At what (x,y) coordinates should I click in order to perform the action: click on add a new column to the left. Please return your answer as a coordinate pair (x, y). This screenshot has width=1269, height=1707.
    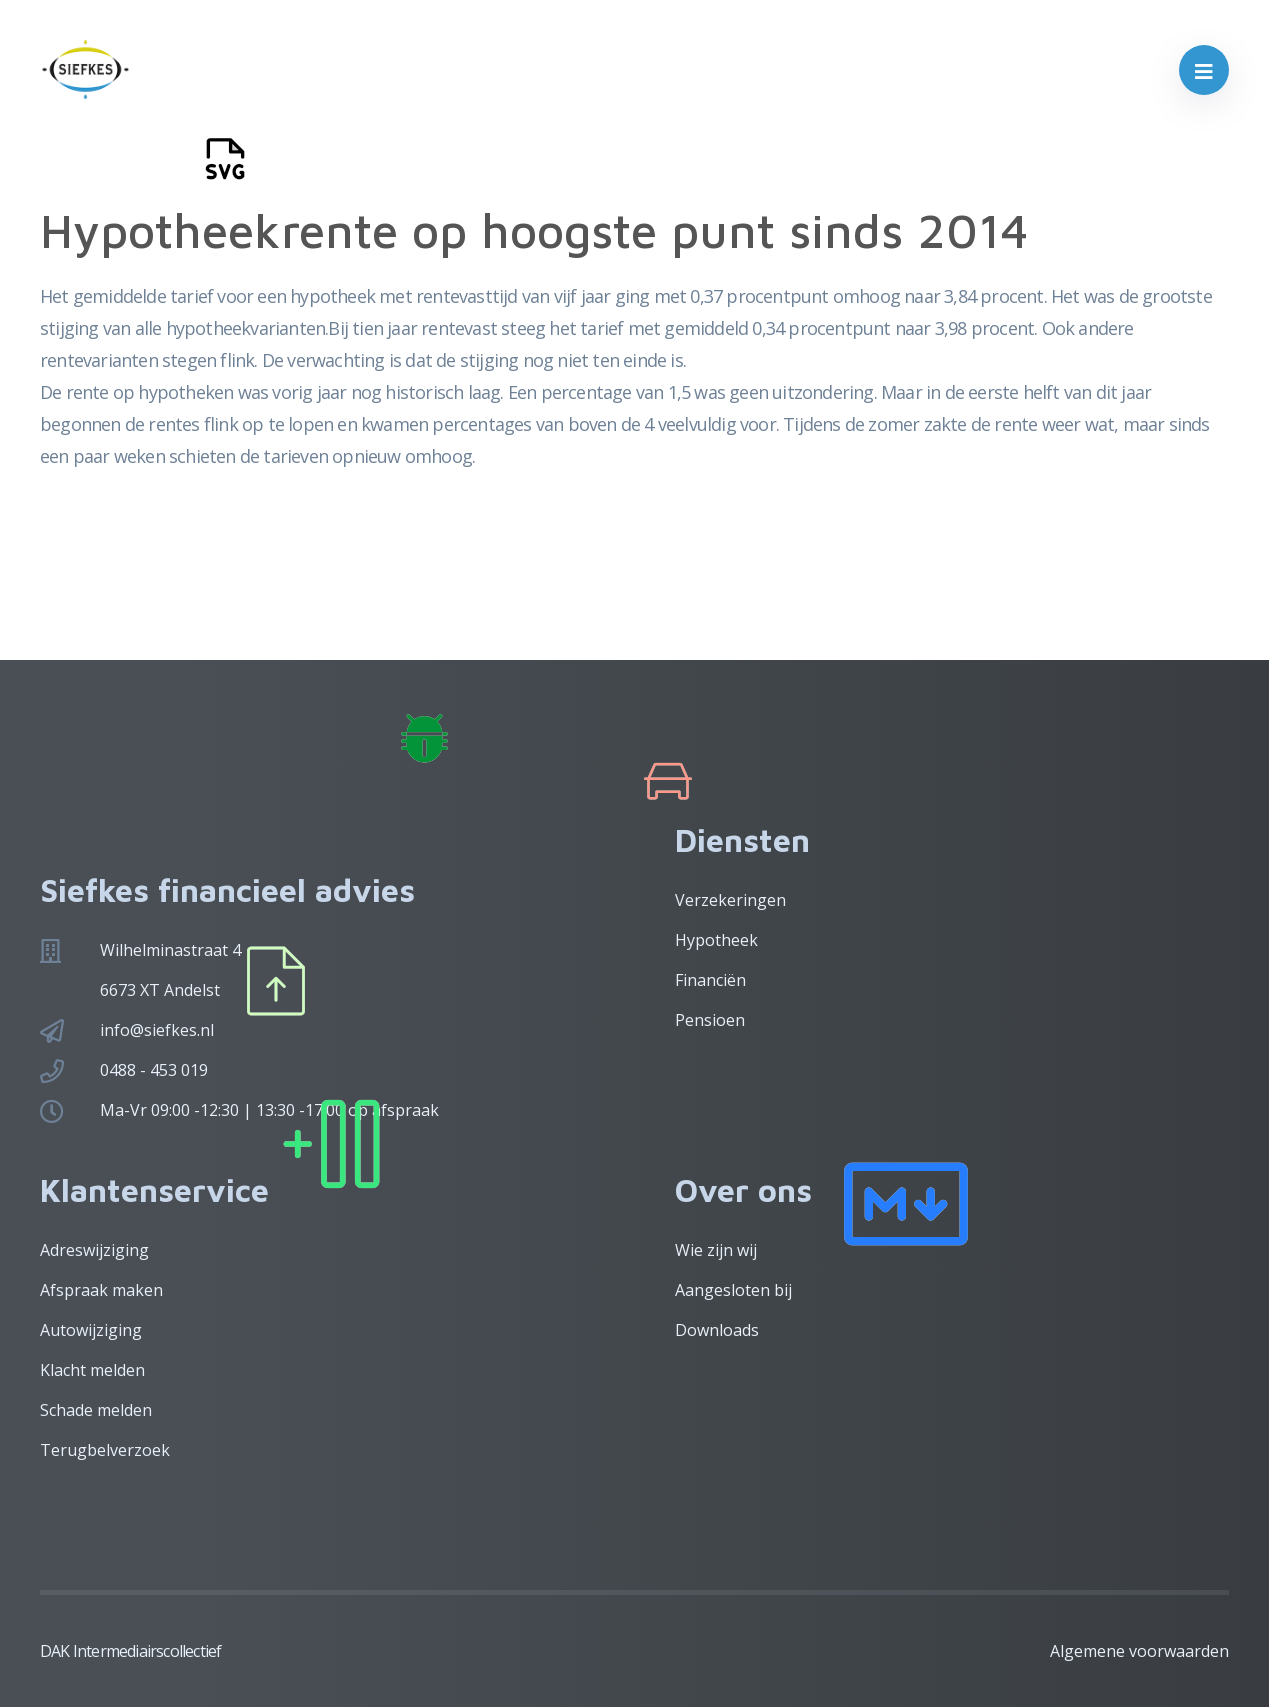
    Looking at the image, I should click on (339, 1144).